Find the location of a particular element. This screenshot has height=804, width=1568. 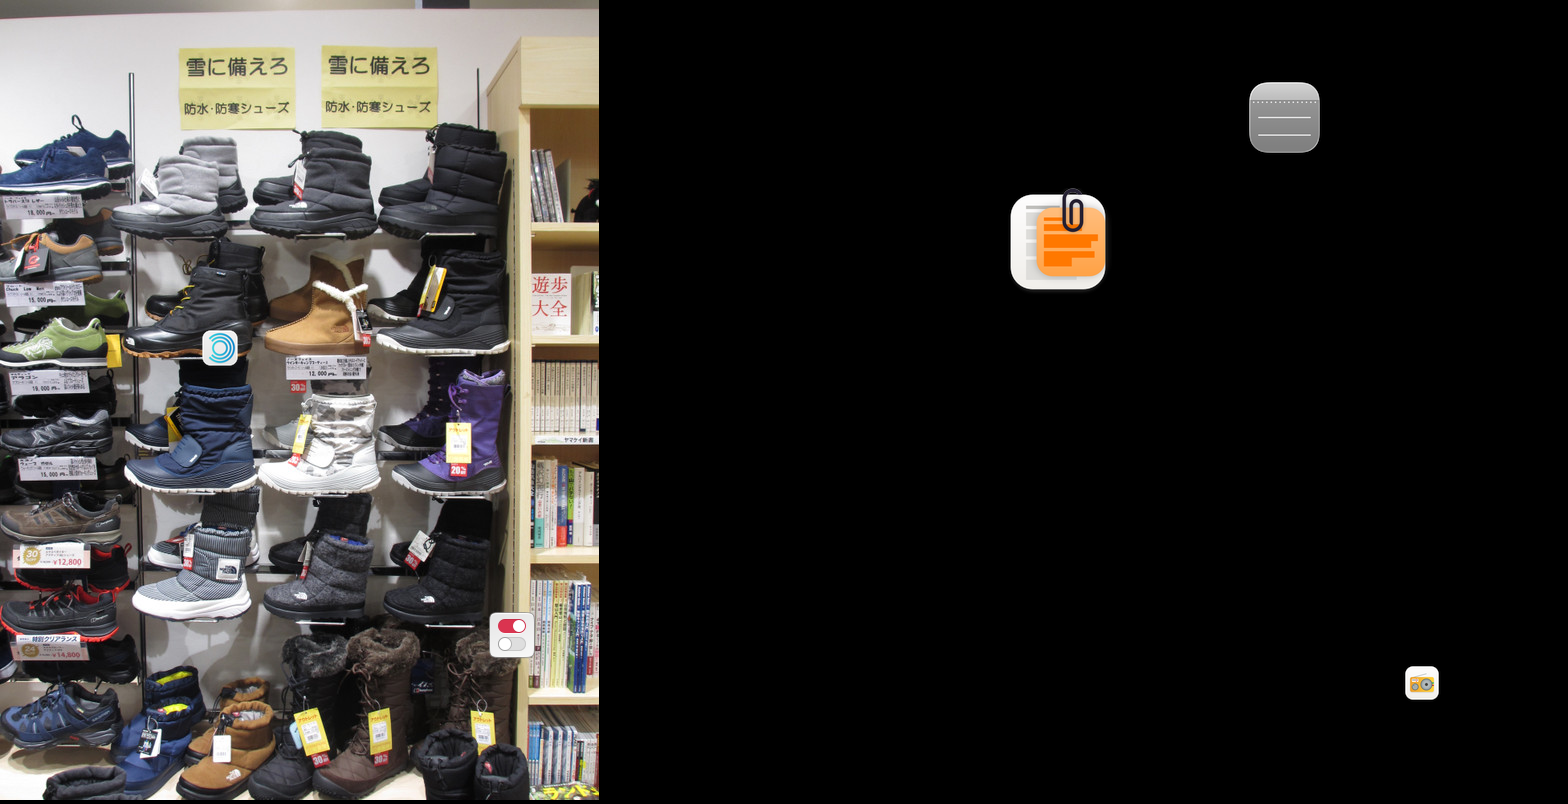

open pdf metadata editor app is located at coordinates (1058, 242).